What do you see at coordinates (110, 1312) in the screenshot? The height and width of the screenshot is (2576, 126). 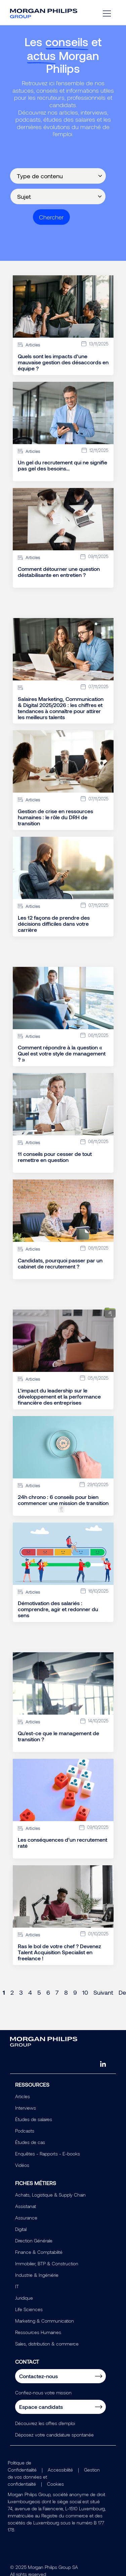 I see `open insync cloud sync folder` at bounding box center [110, 1312].